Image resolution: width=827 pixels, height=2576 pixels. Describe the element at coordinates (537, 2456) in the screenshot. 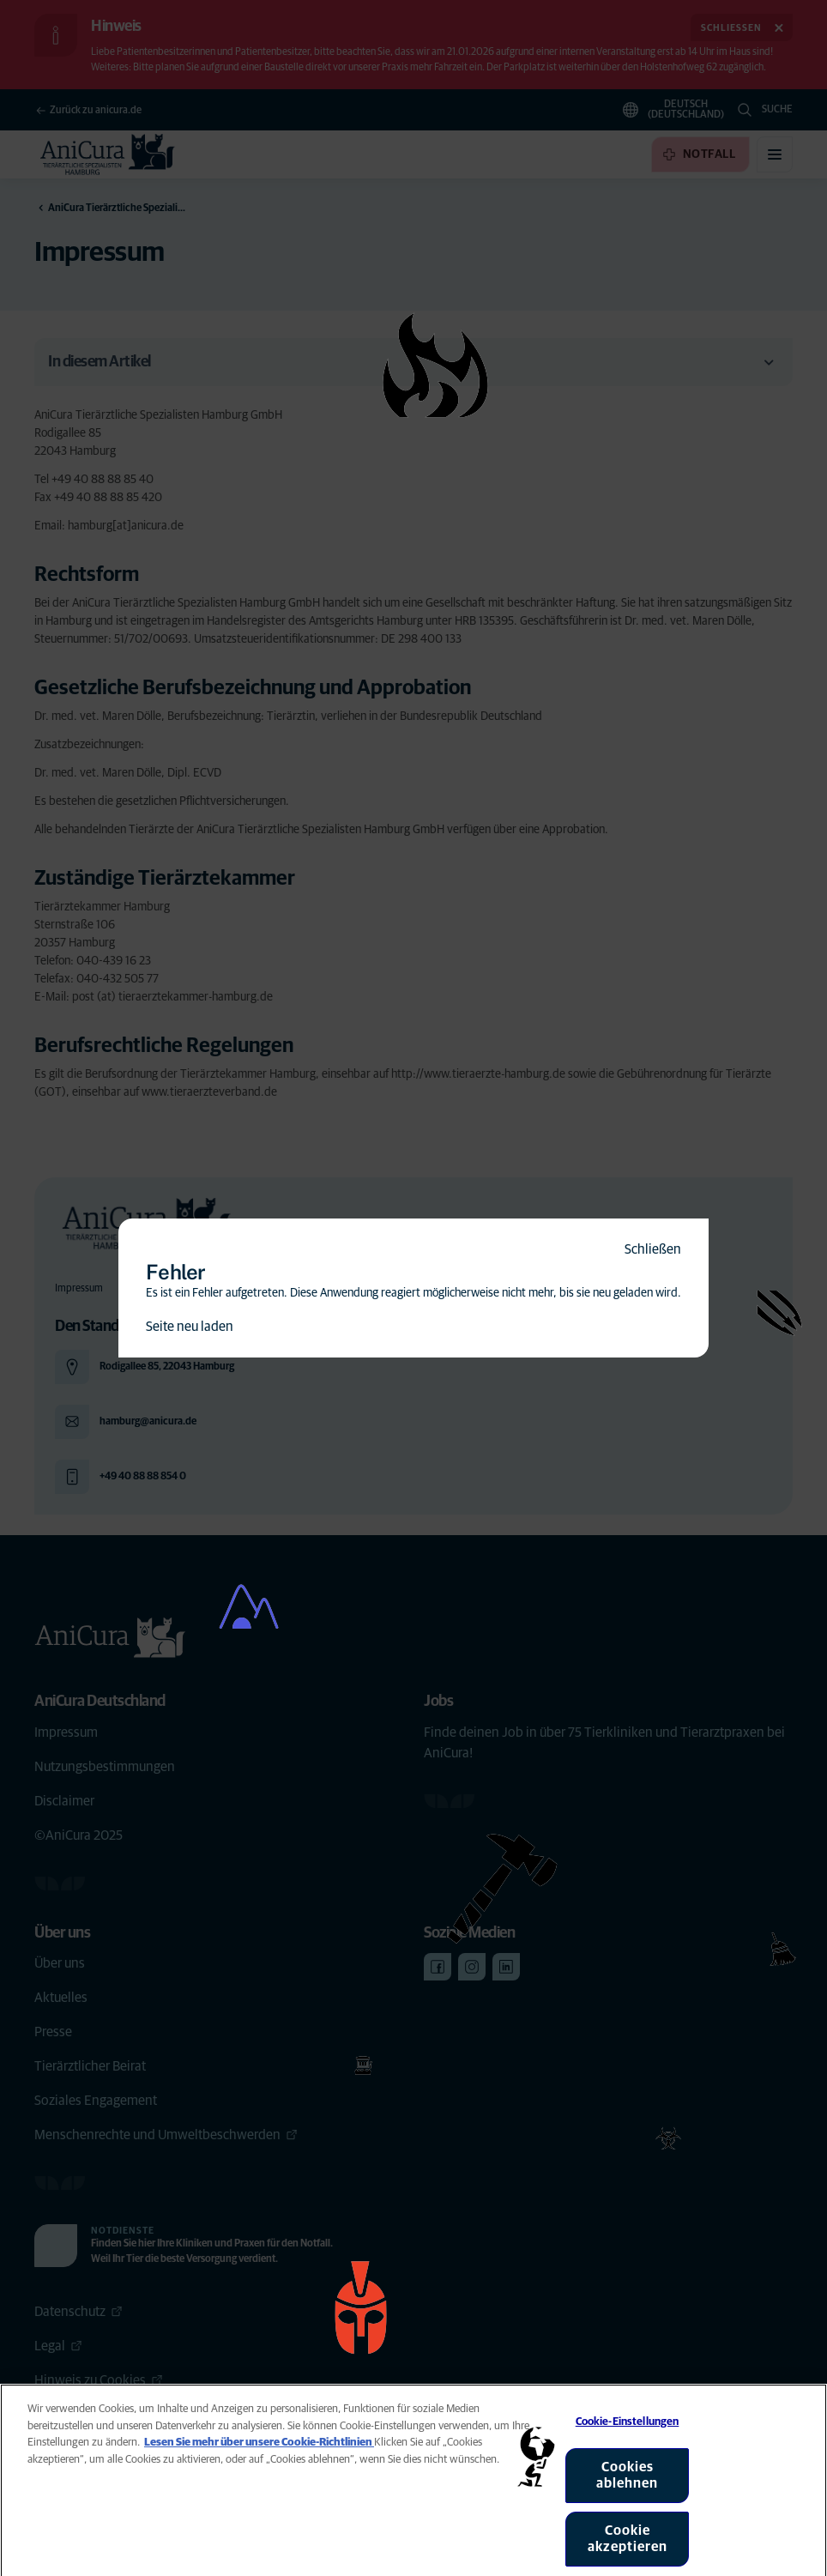

I see `view world map or global content` at that location.